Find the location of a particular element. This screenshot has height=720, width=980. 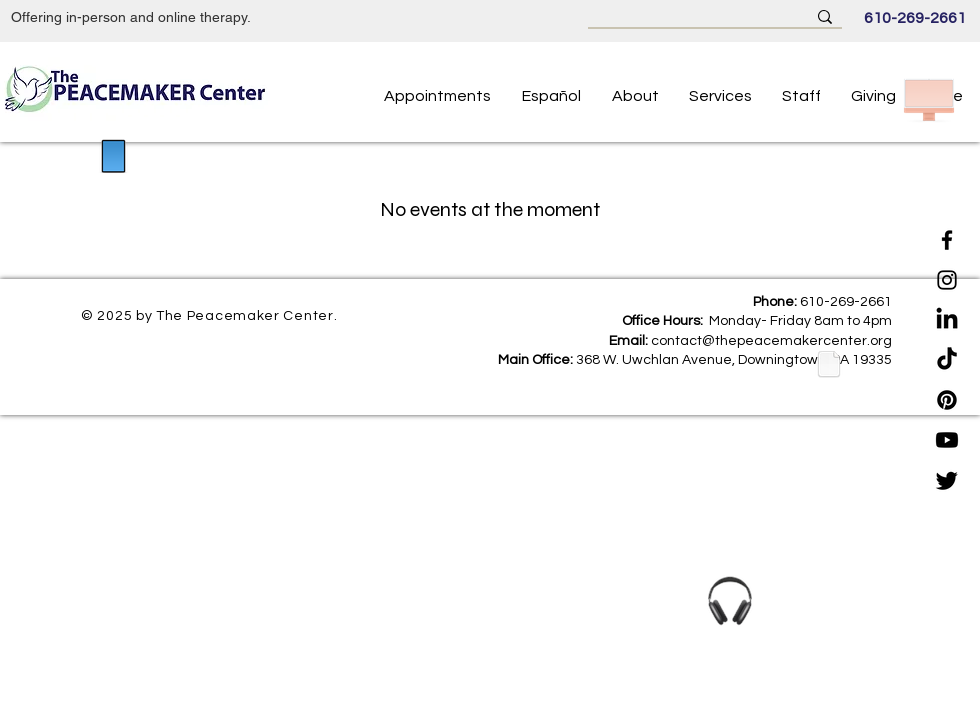

indicates an empty or zero-byte file is located at coordinates (829, 364).